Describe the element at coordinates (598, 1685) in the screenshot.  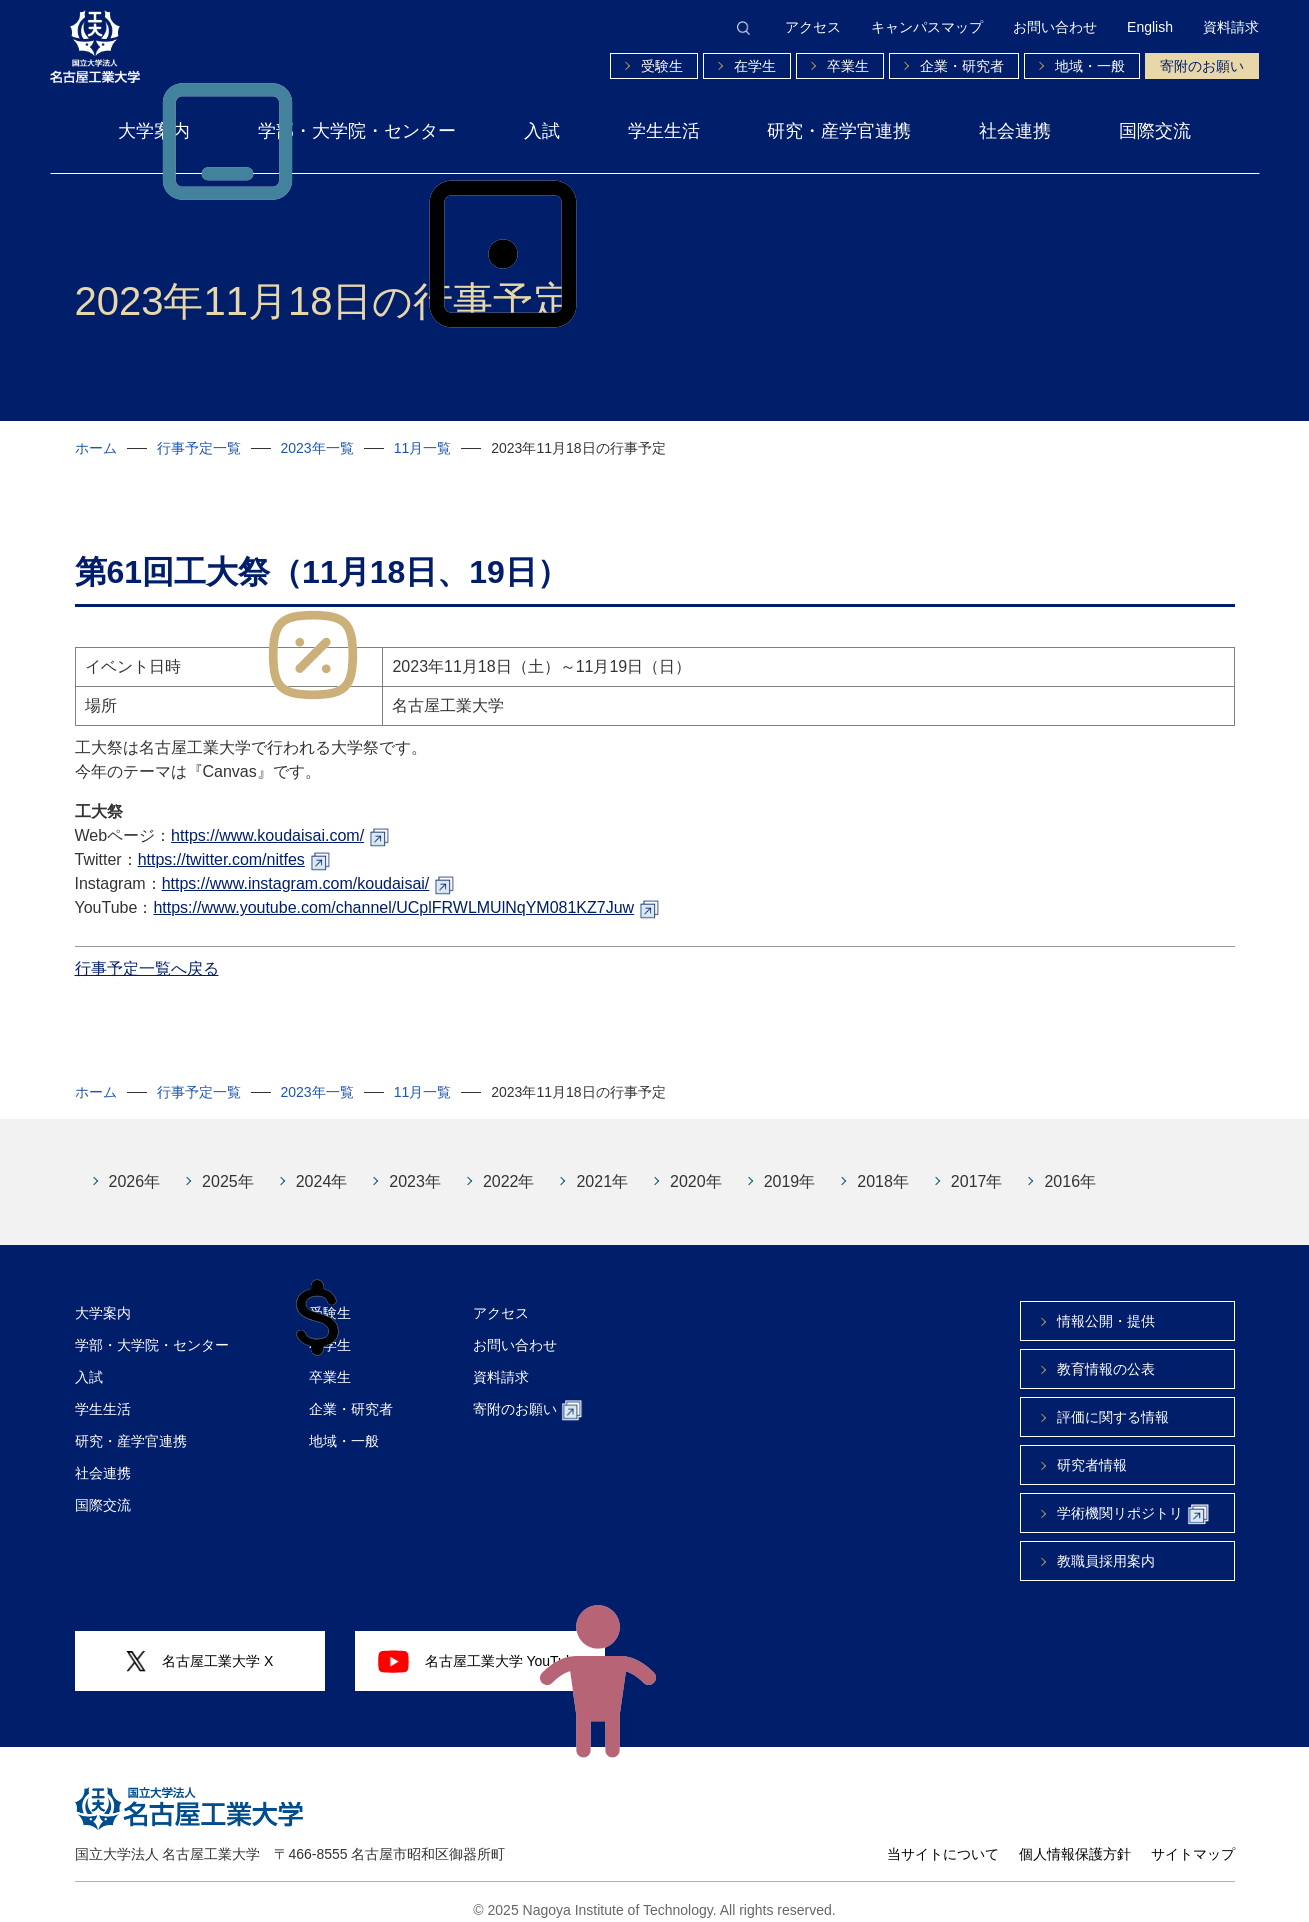
I see `select male gender option` at that location.